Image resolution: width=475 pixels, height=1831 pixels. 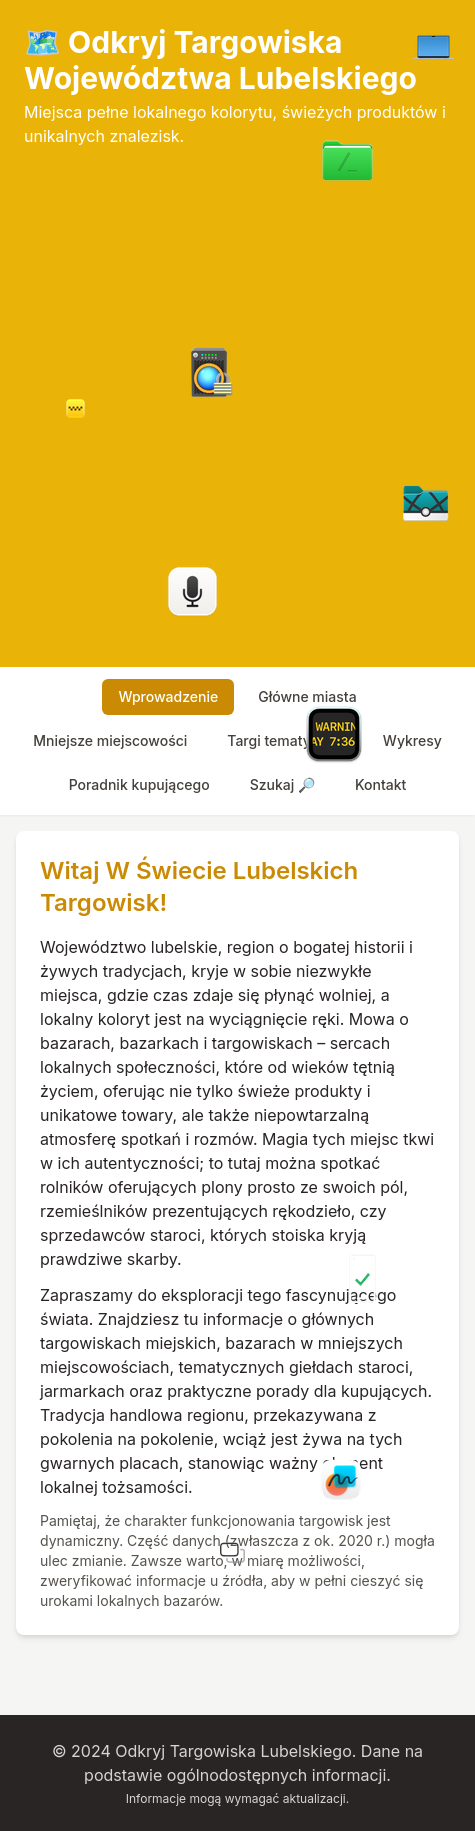 I want to click on smartphone successfully connected, so click(x=362, y=1278).